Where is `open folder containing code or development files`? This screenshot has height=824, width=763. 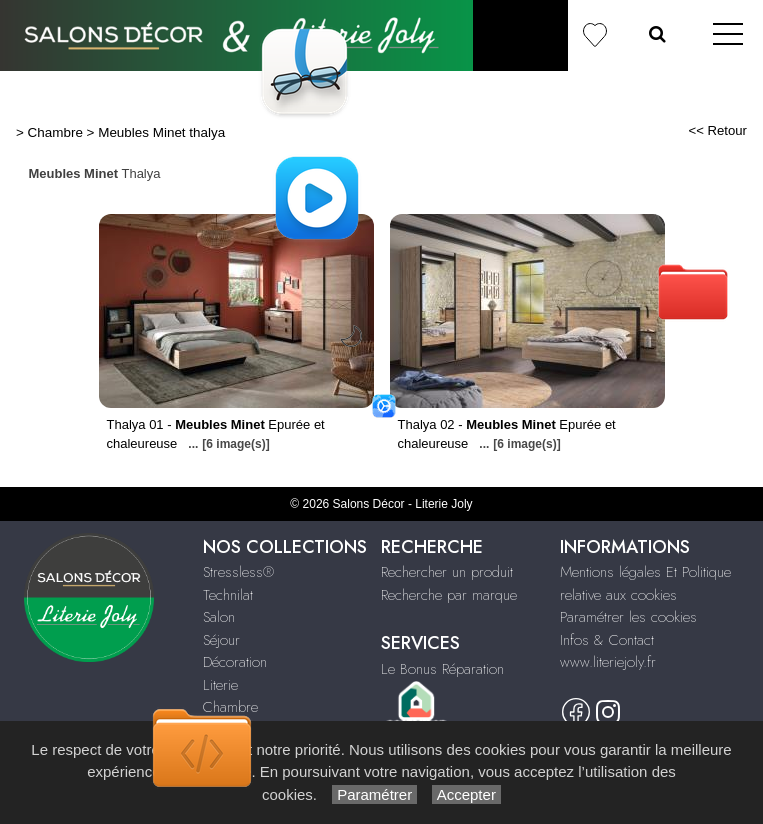
open folder containing code or development files is located at coordinates (202, 748).